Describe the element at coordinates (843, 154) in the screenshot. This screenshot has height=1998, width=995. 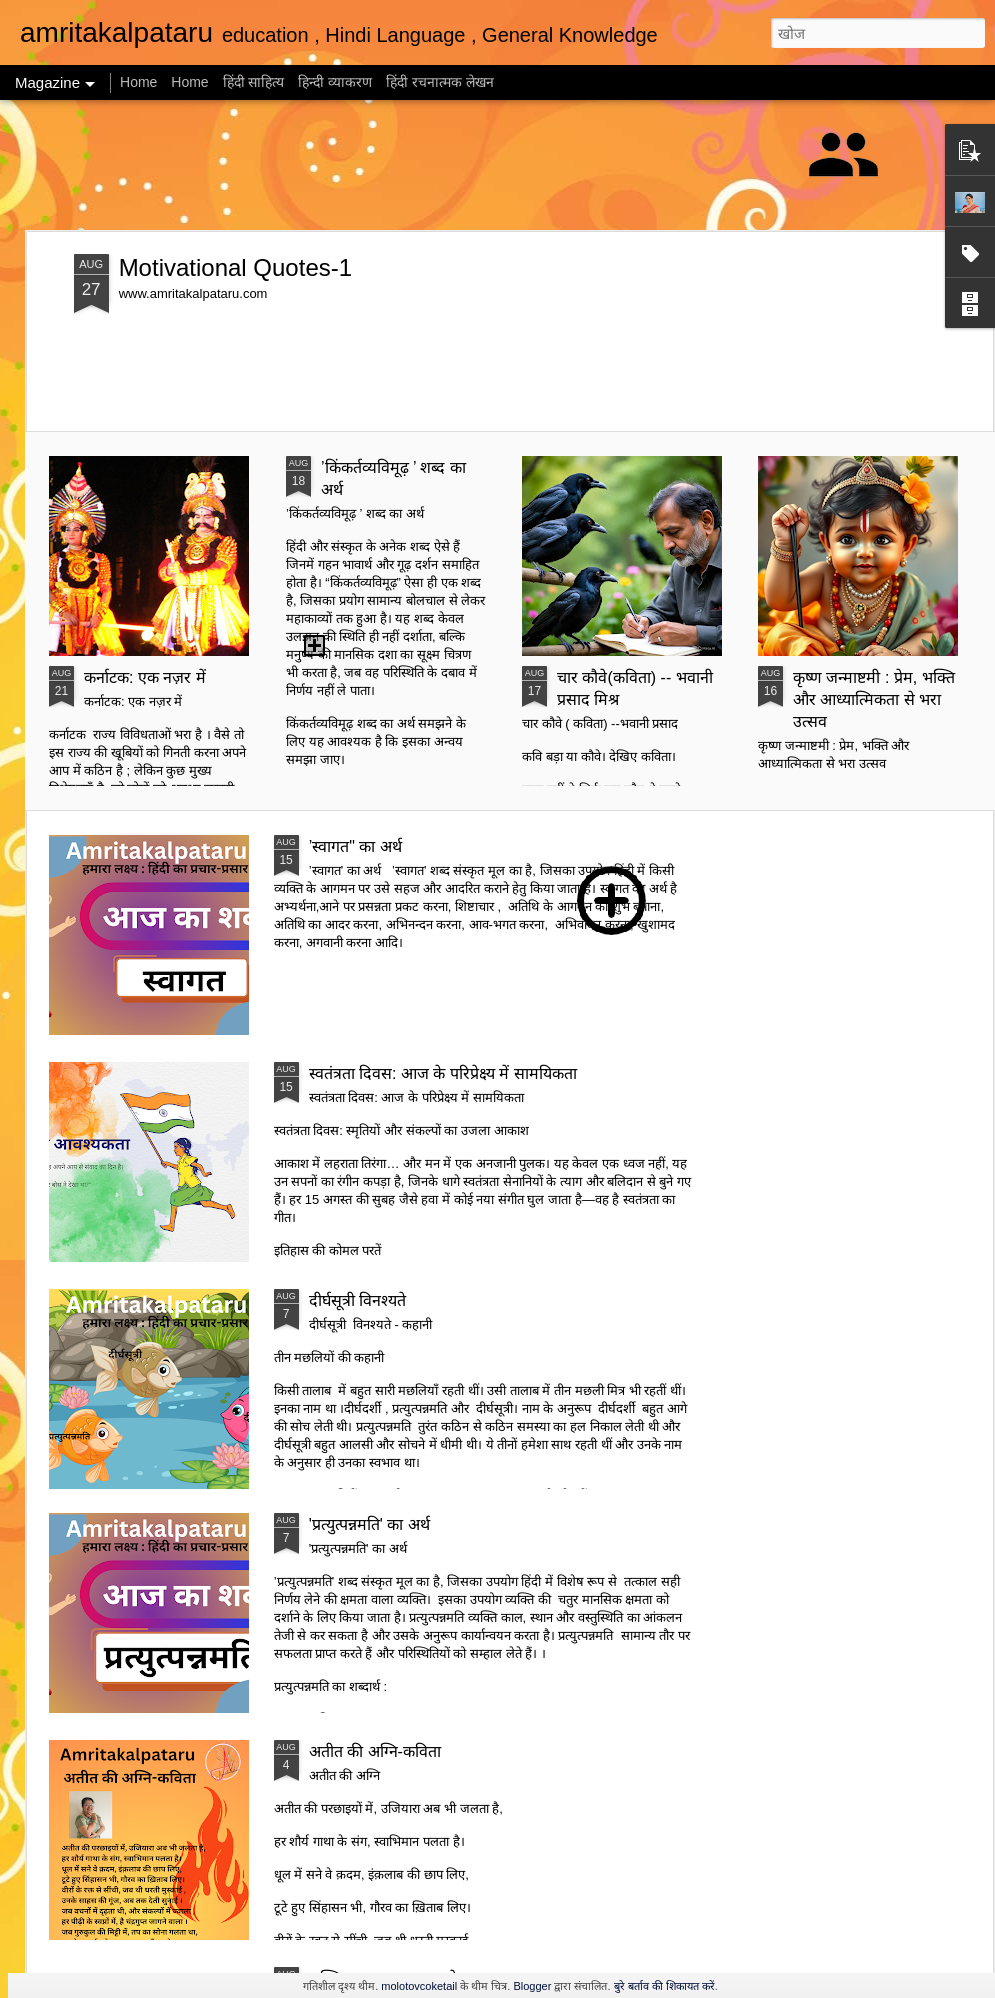
I see `view contacts or people list` at that location.